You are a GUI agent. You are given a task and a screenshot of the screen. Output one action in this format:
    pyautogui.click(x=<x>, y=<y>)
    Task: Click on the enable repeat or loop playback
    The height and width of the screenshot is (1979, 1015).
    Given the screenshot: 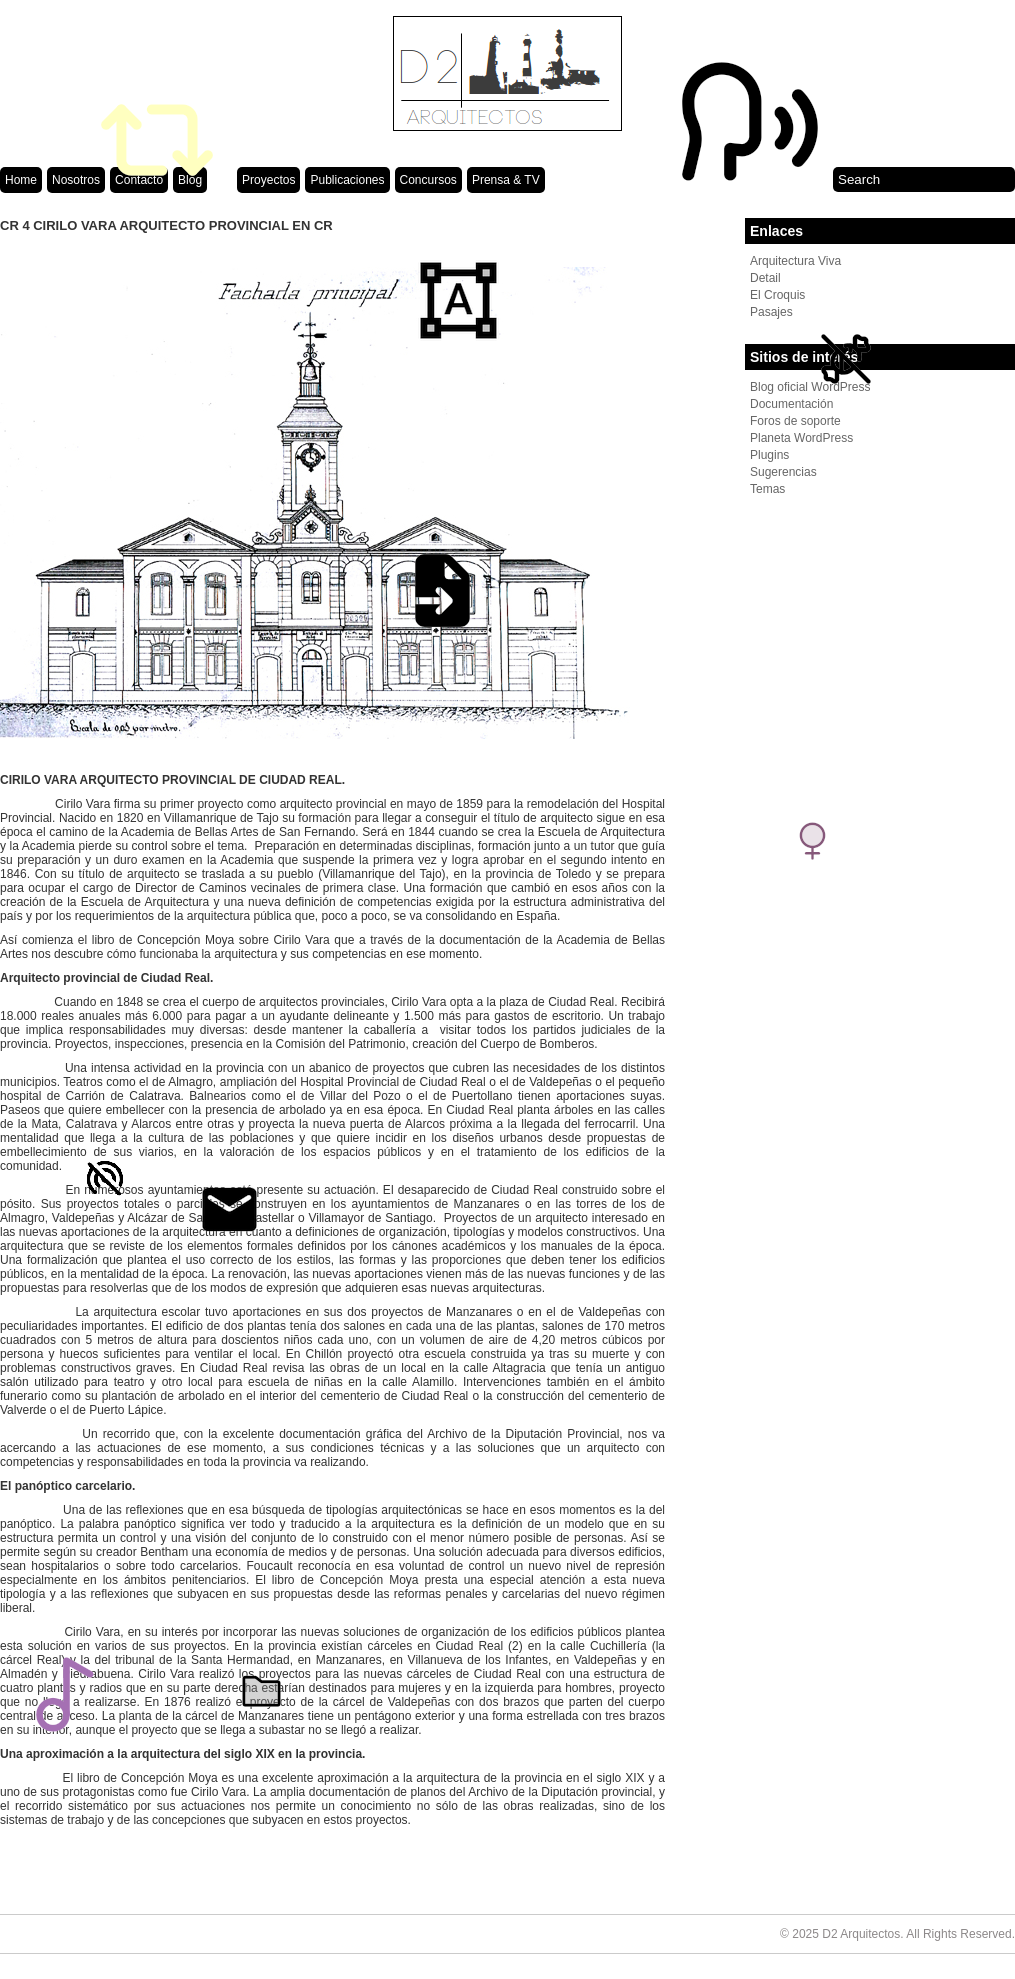 What is the action you would take?
    pyautogui.click(x=157, y=140)
    